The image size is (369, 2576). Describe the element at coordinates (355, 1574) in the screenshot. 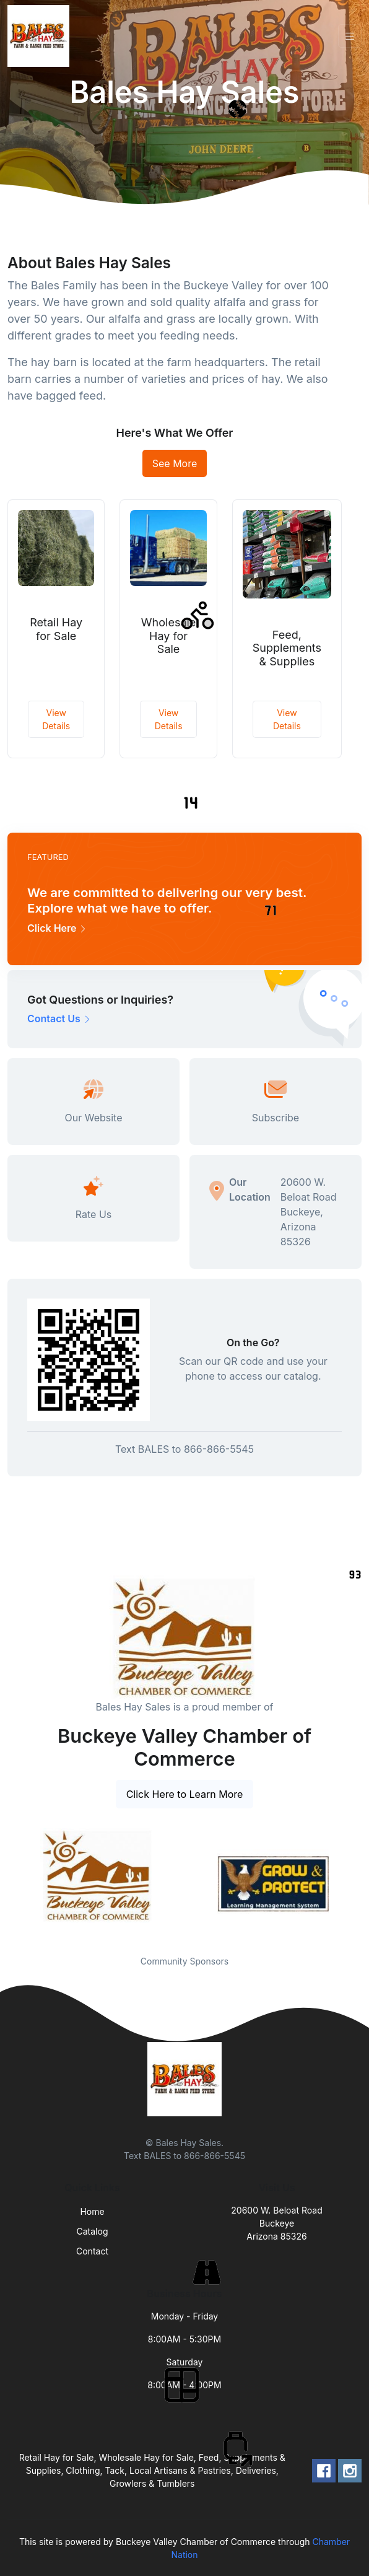

I see `displays the number 93 as a badge or counter` at that location.